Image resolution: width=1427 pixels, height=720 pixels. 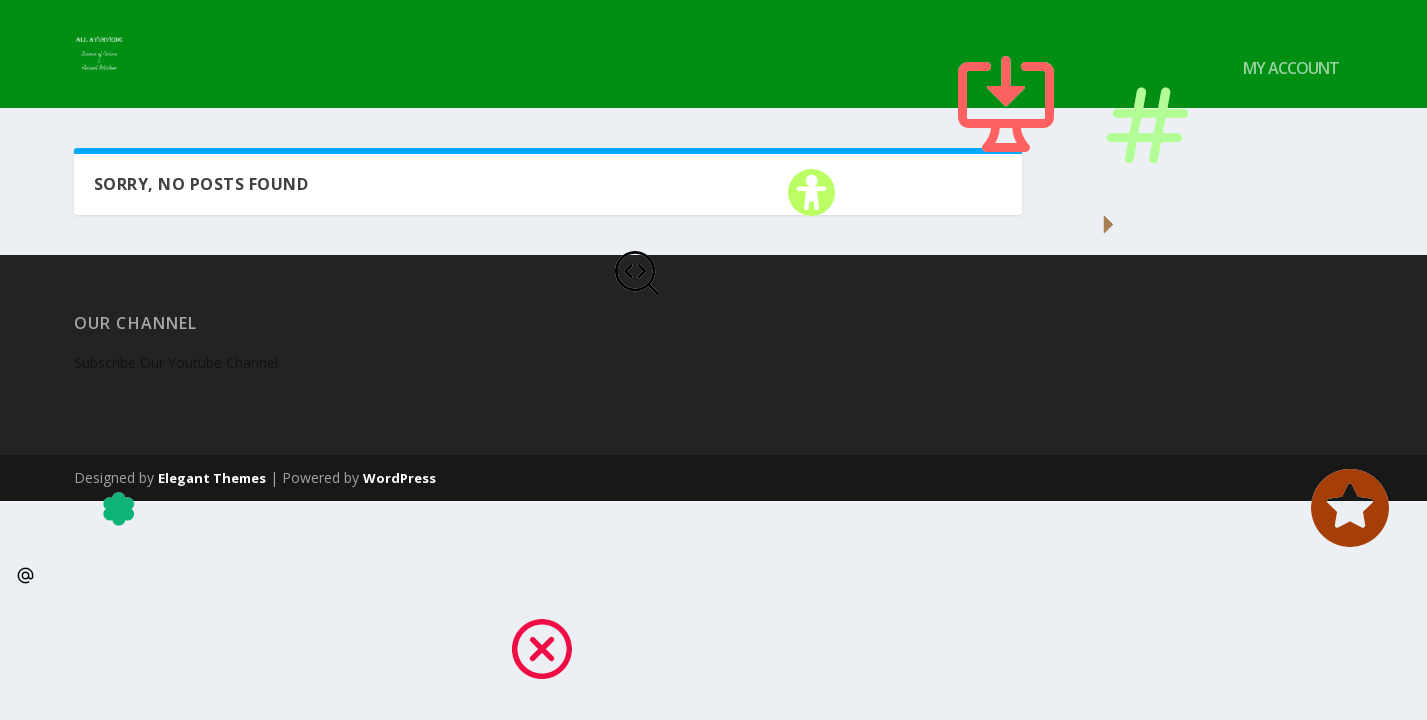 What do you see at coordinates (1108, 224) in the screenshot?
I see `play media or start playback` at bounding box center [1108, 224].